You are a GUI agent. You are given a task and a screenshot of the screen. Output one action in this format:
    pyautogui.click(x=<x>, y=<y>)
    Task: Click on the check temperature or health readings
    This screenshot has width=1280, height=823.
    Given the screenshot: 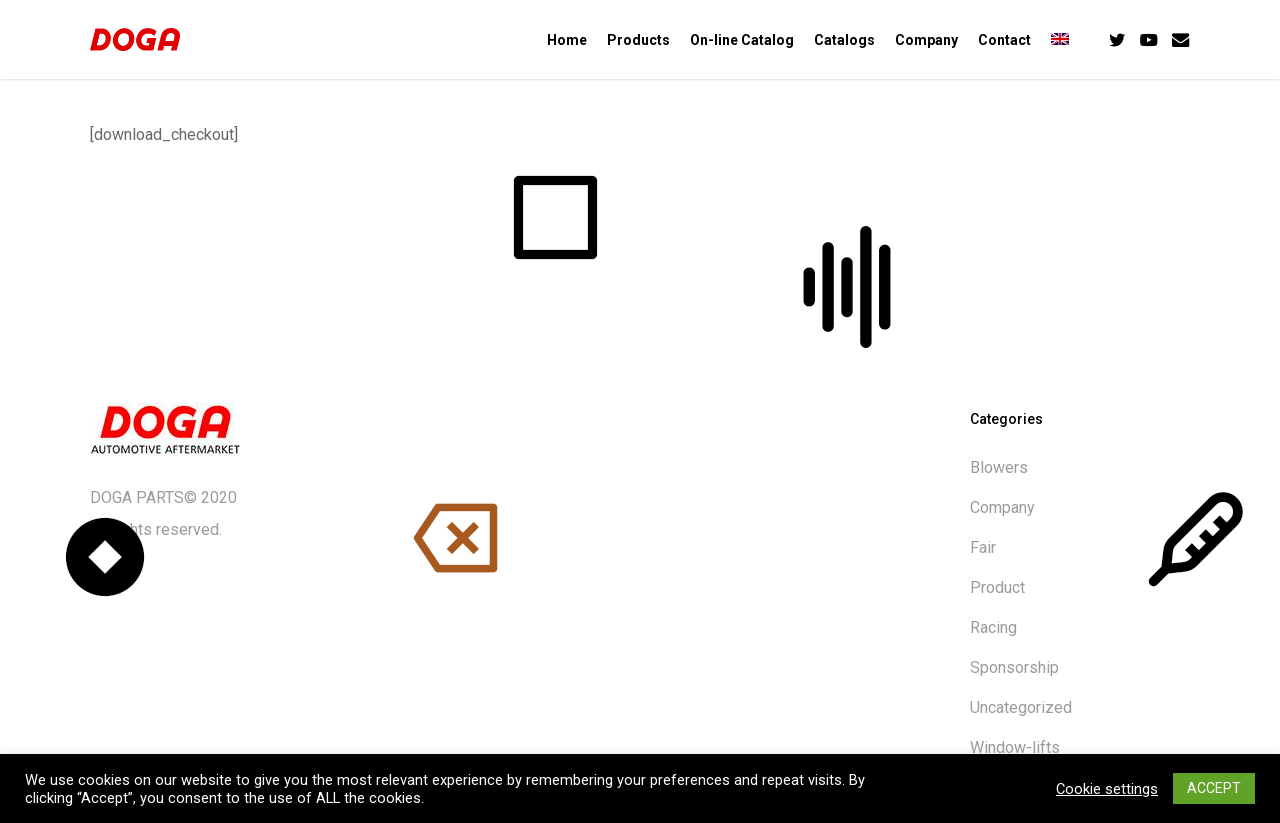 What is the action you would take?
    pyautogui.click(x=1195, y=540)
    